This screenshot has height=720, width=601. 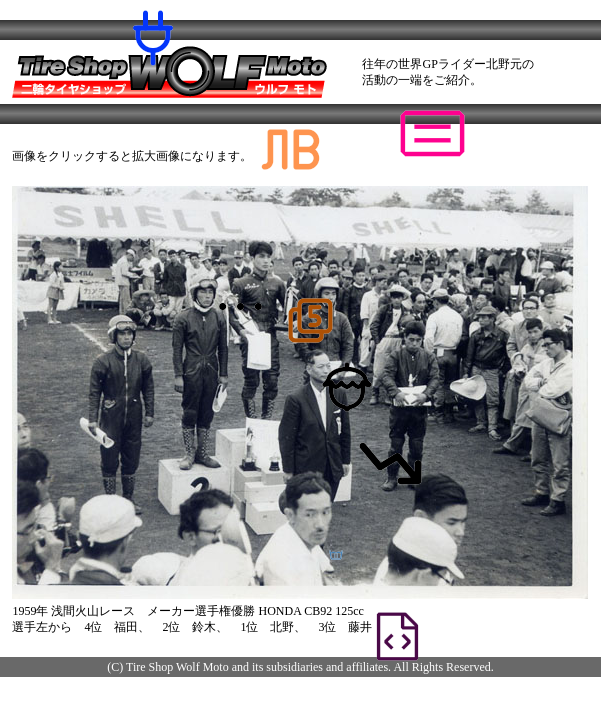 I want to click on access more options or actions, so click(x=240, y=306).